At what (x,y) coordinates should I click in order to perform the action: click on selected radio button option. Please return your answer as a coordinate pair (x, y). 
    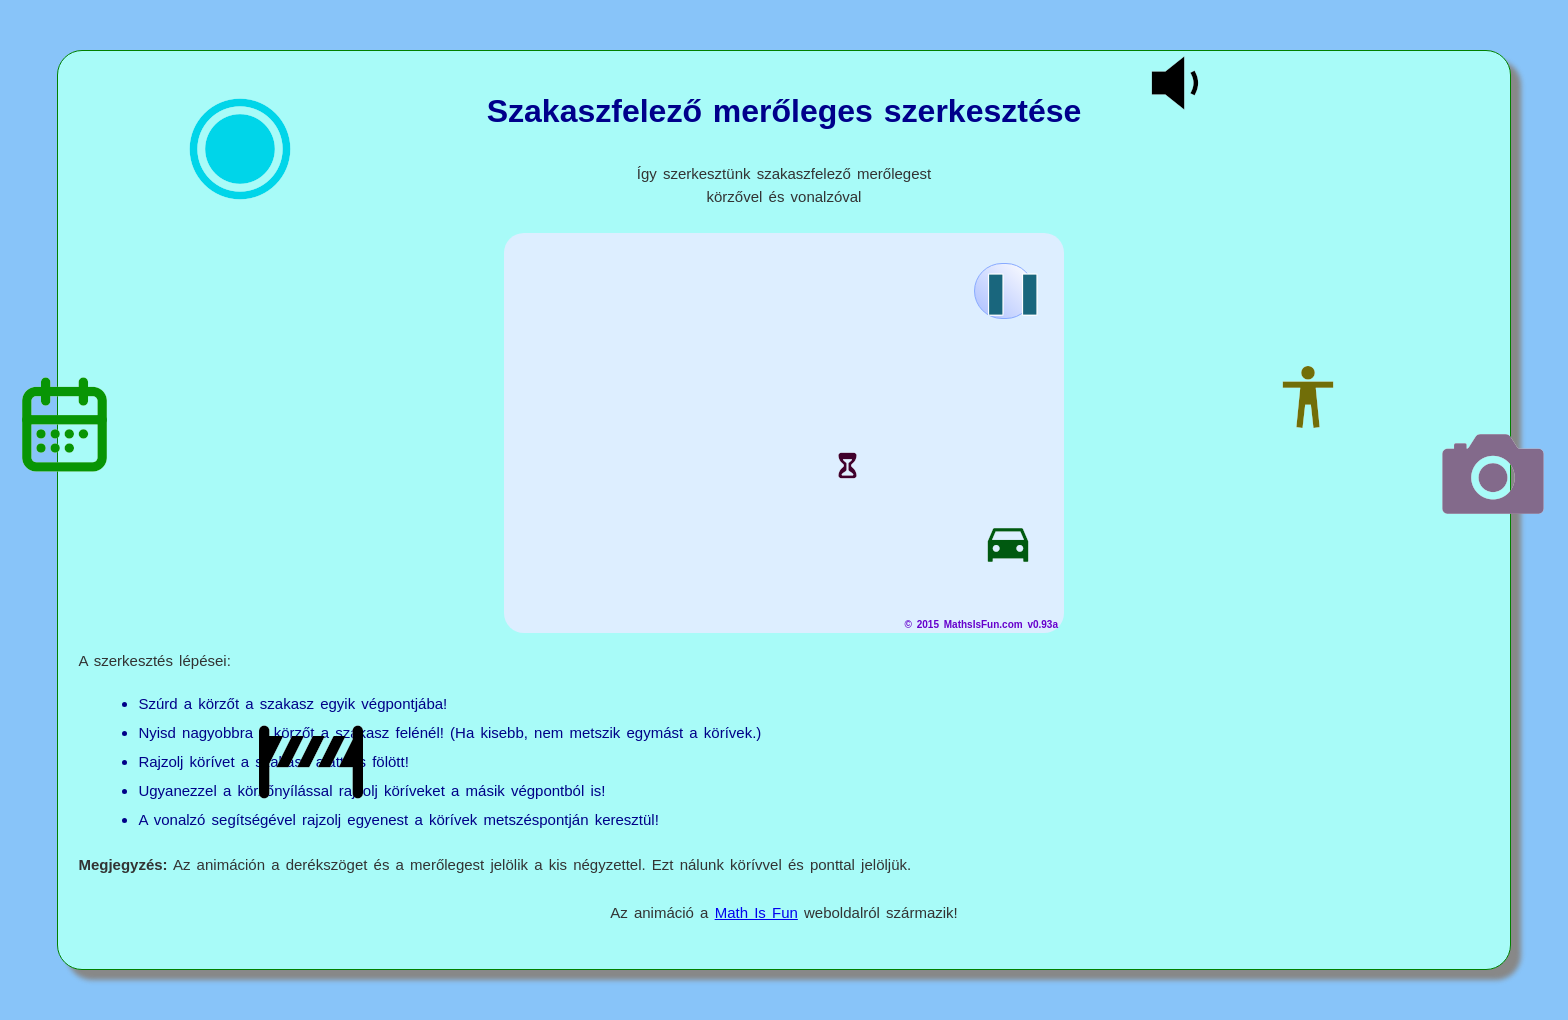
    Looking at the image, I should click on (240, 149).